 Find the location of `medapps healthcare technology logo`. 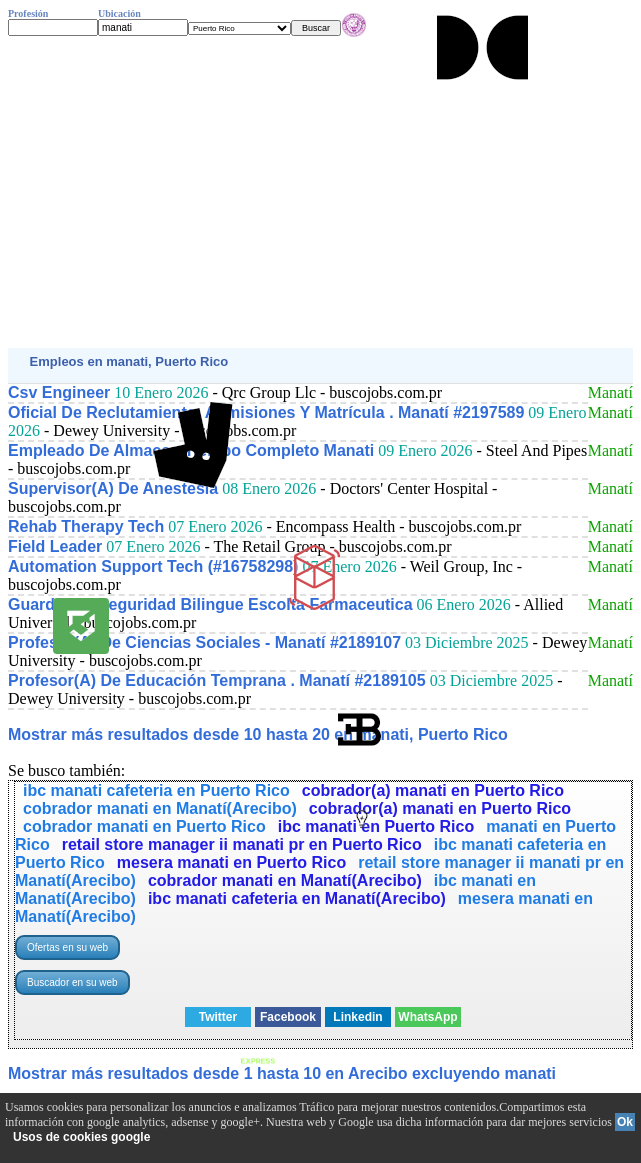

medapps healthcare technology logo is located at coordinates (362, 819).